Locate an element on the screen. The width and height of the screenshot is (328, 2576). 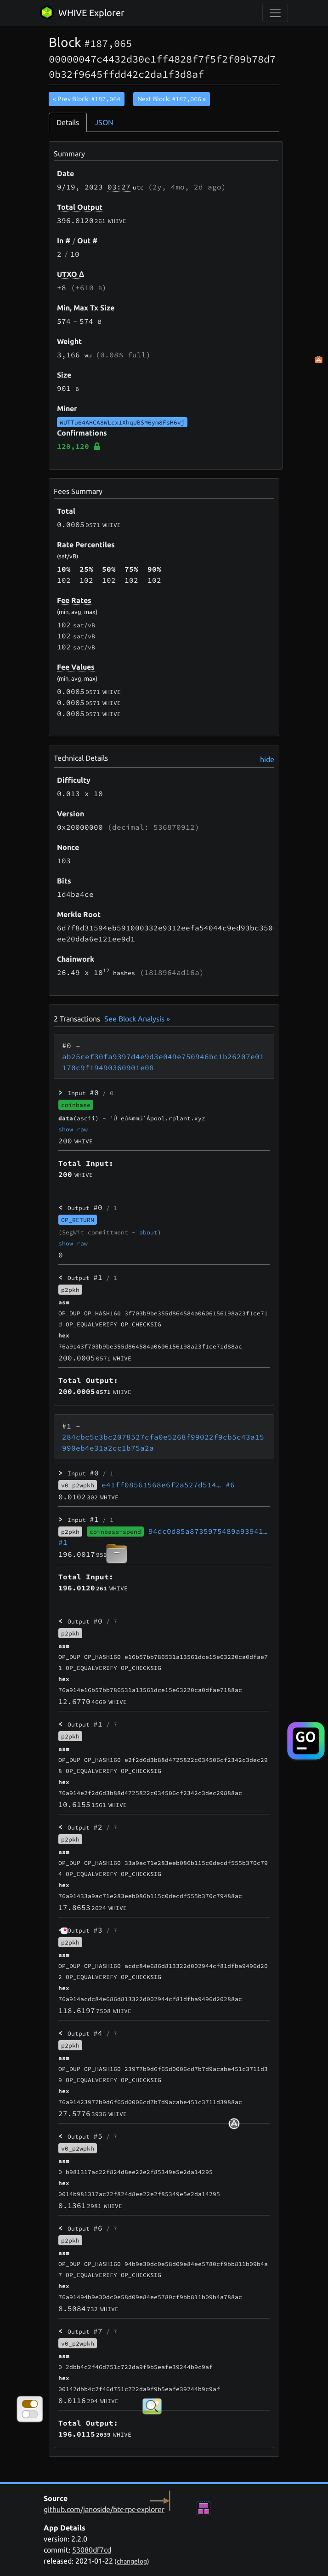
open image viewer application is located at coordinates (152, 2406).